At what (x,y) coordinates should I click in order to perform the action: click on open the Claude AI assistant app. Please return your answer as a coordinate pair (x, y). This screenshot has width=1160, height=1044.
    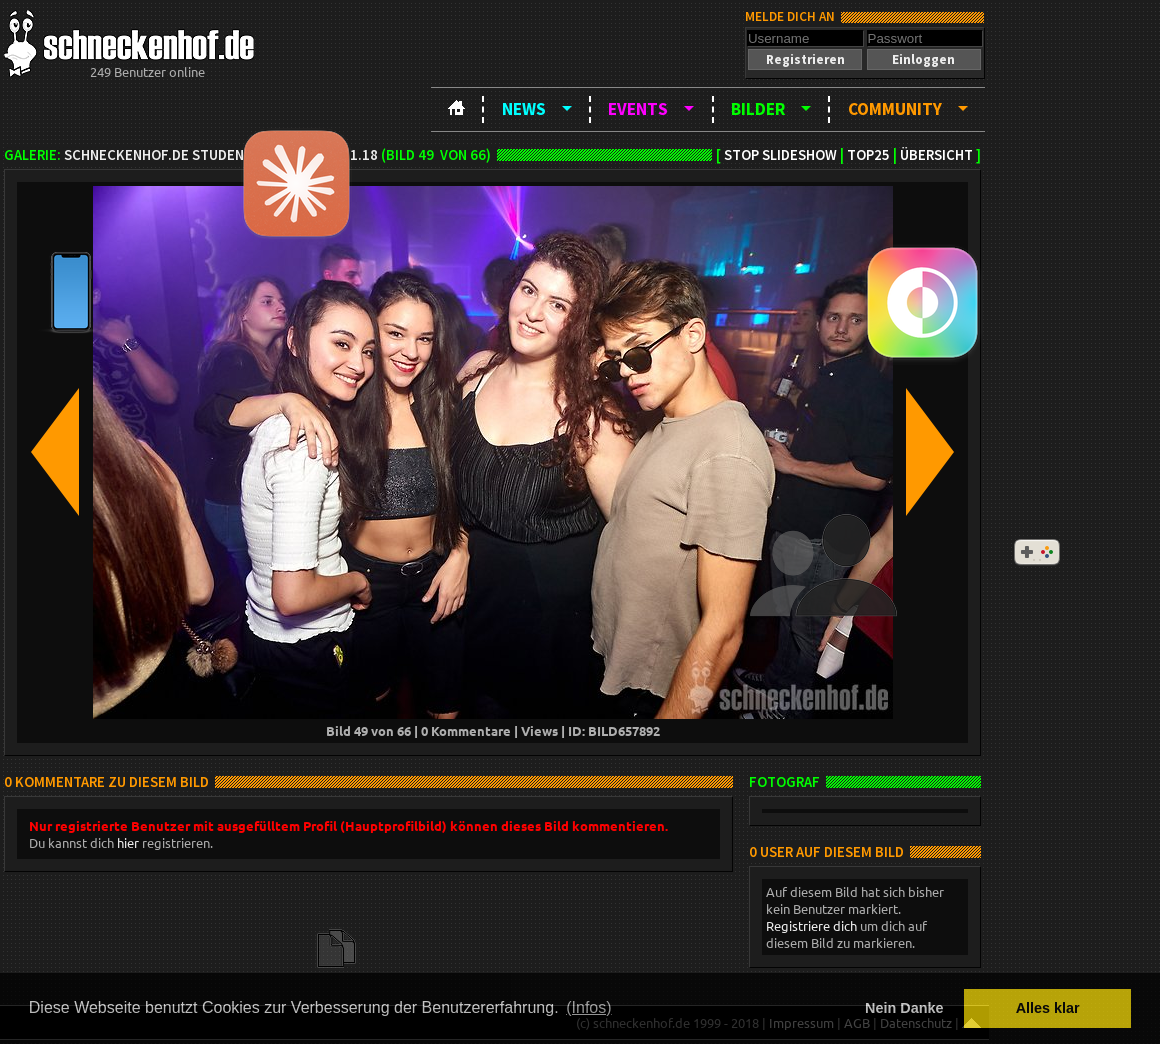
    Looking at the image, I should click on (296, 183).